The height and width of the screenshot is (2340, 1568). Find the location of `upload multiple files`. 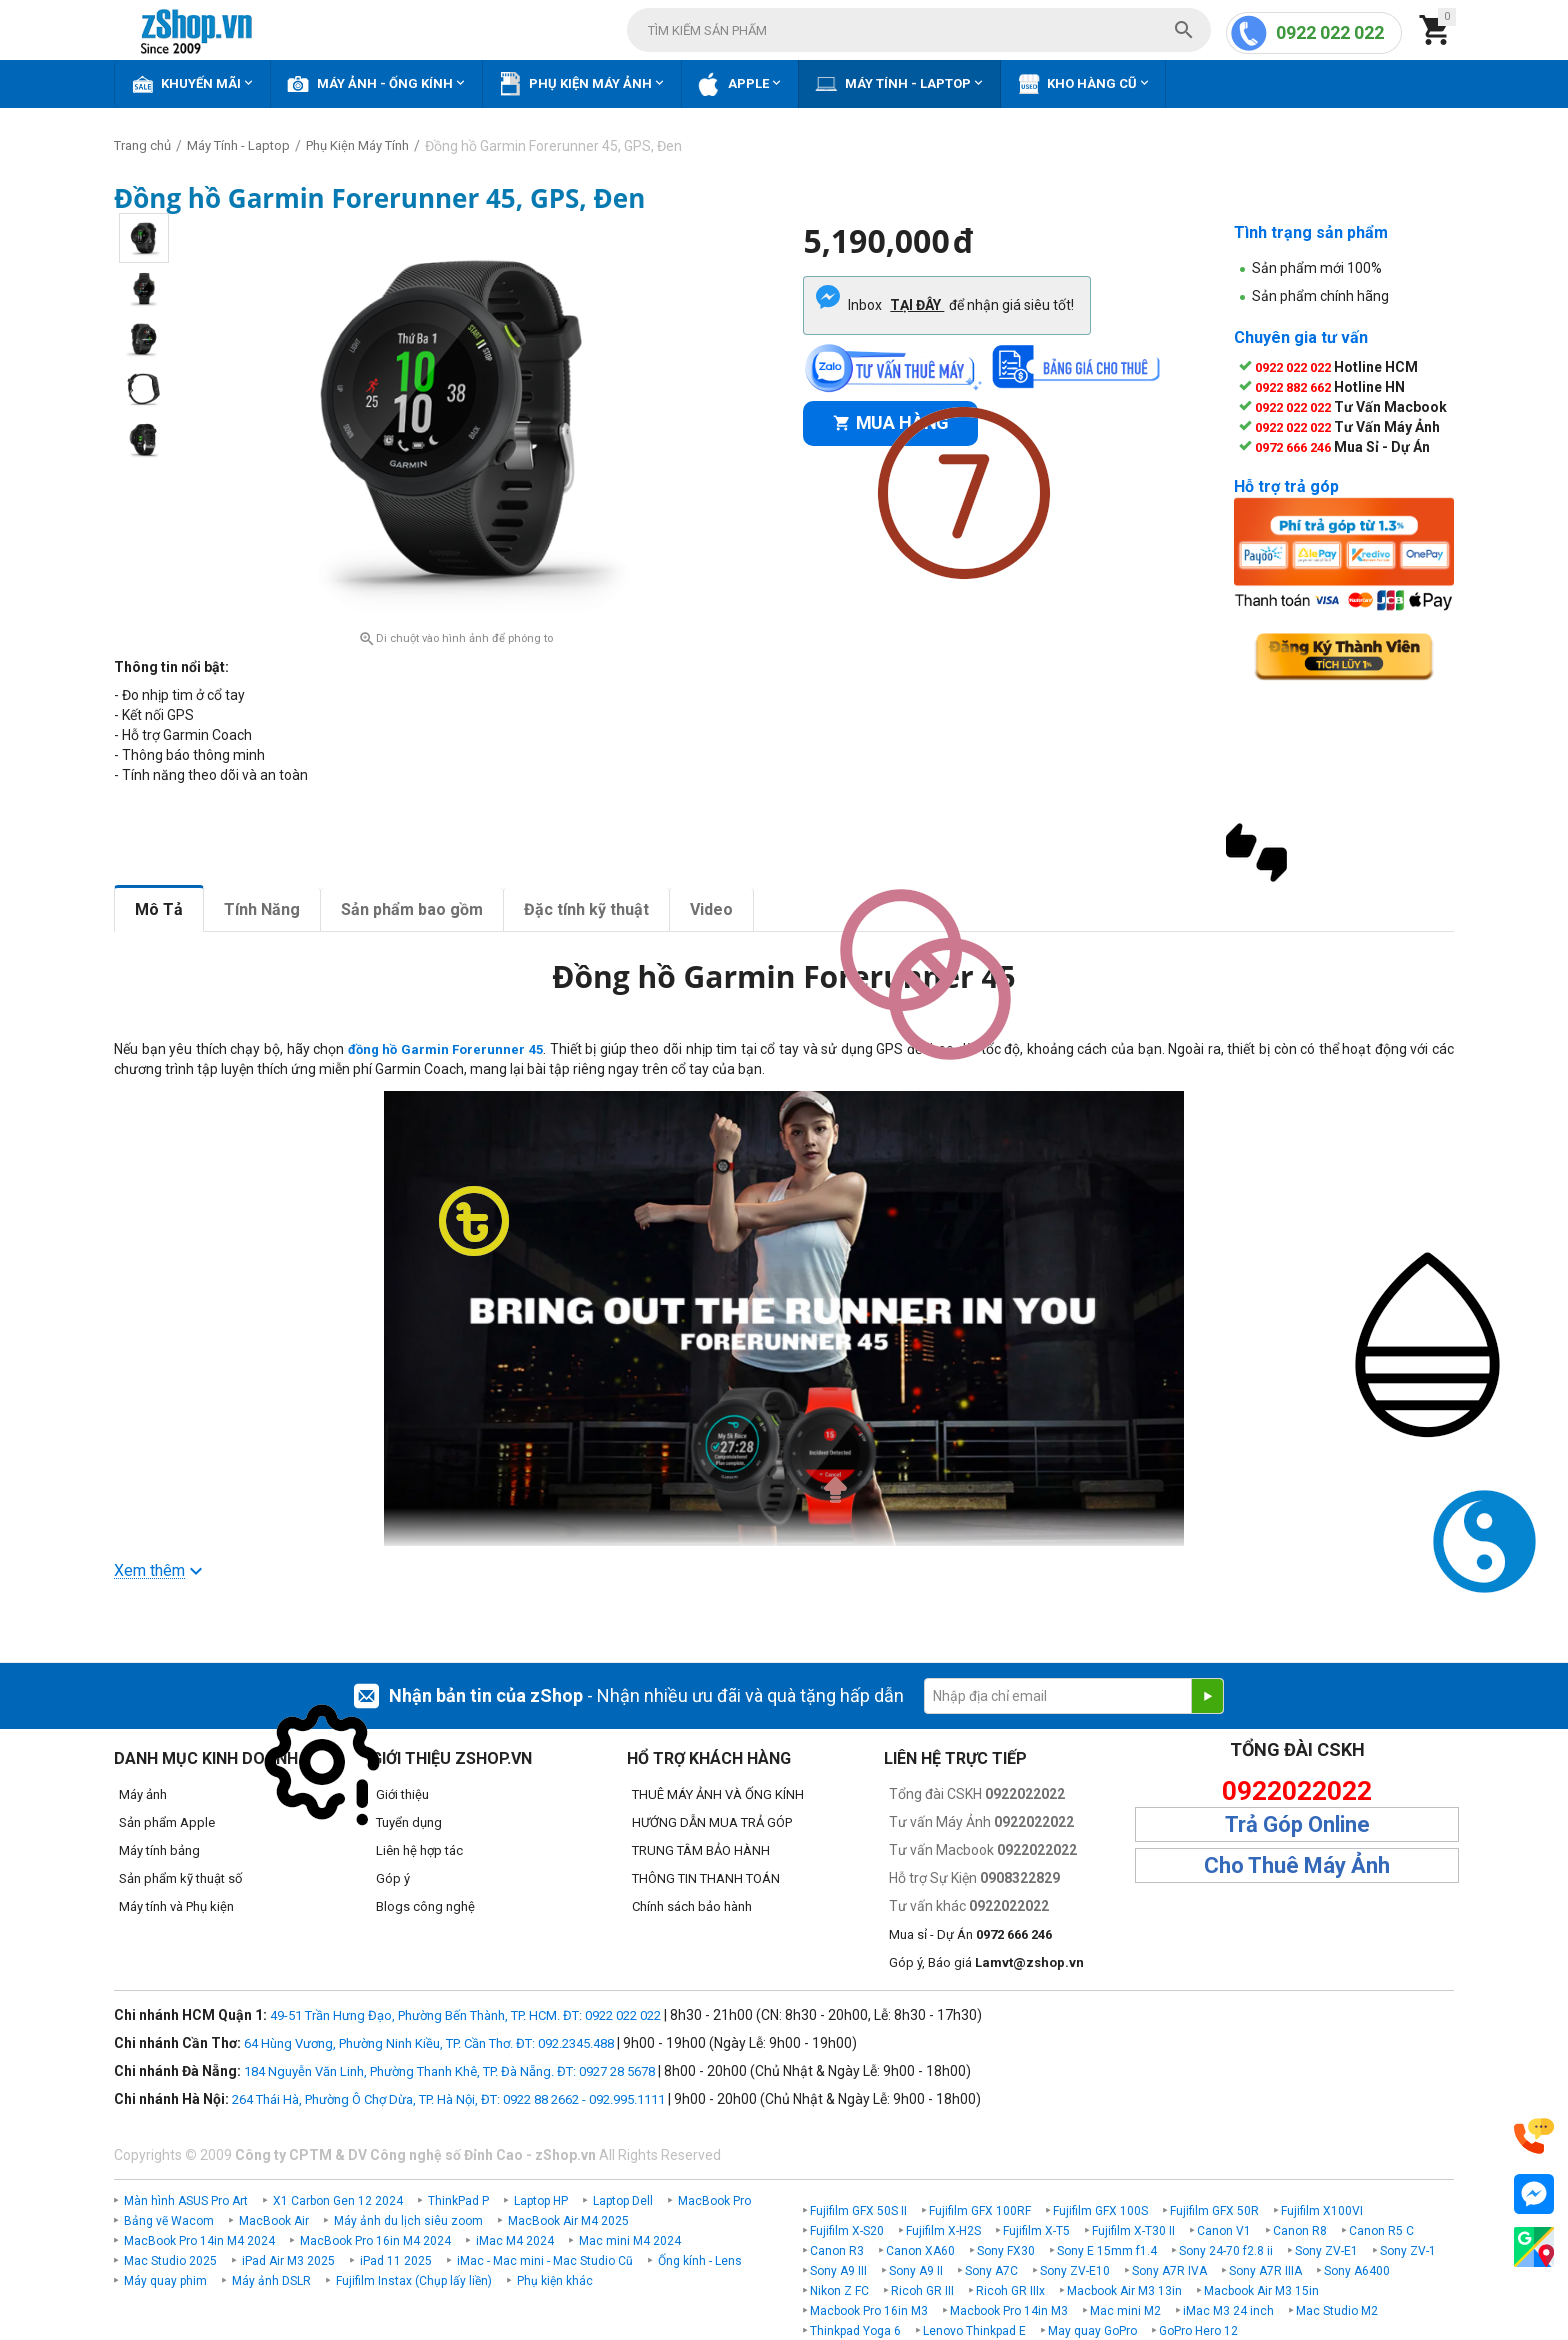

upload multiple files is located at coordinates (835, 1489).